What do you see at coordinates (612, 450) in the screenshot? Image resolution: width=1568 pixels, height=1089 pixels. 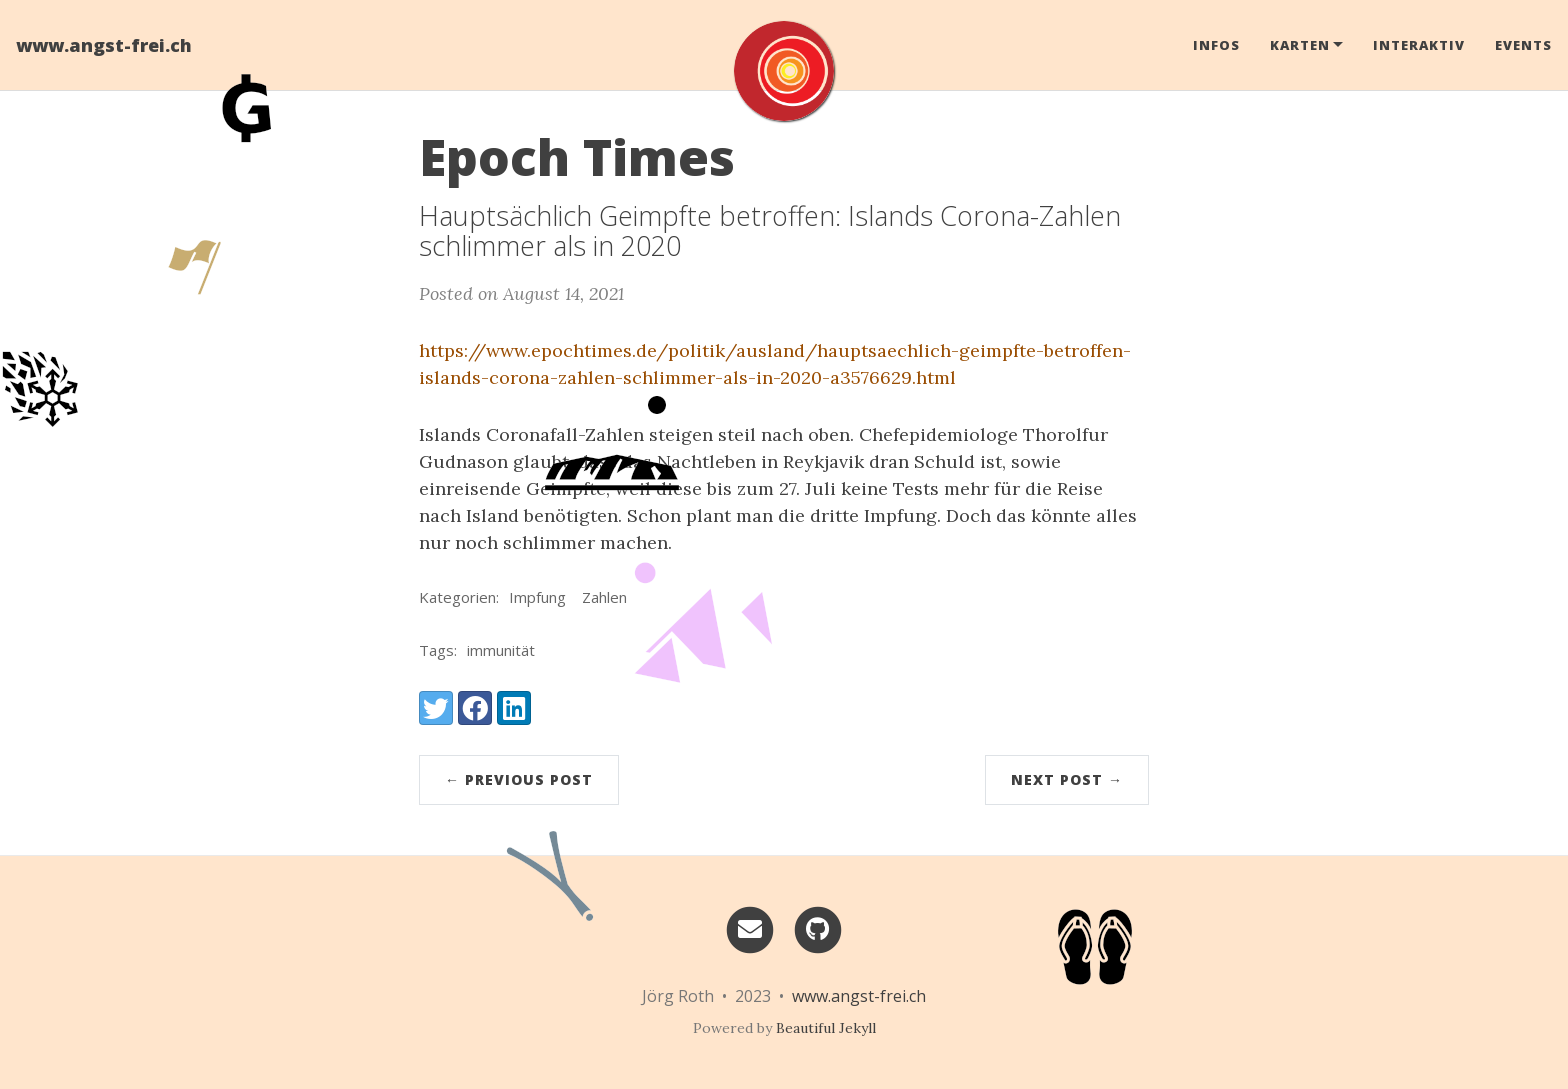 I see `uluru landmark or australian destination` at bounding box center [612, 450].